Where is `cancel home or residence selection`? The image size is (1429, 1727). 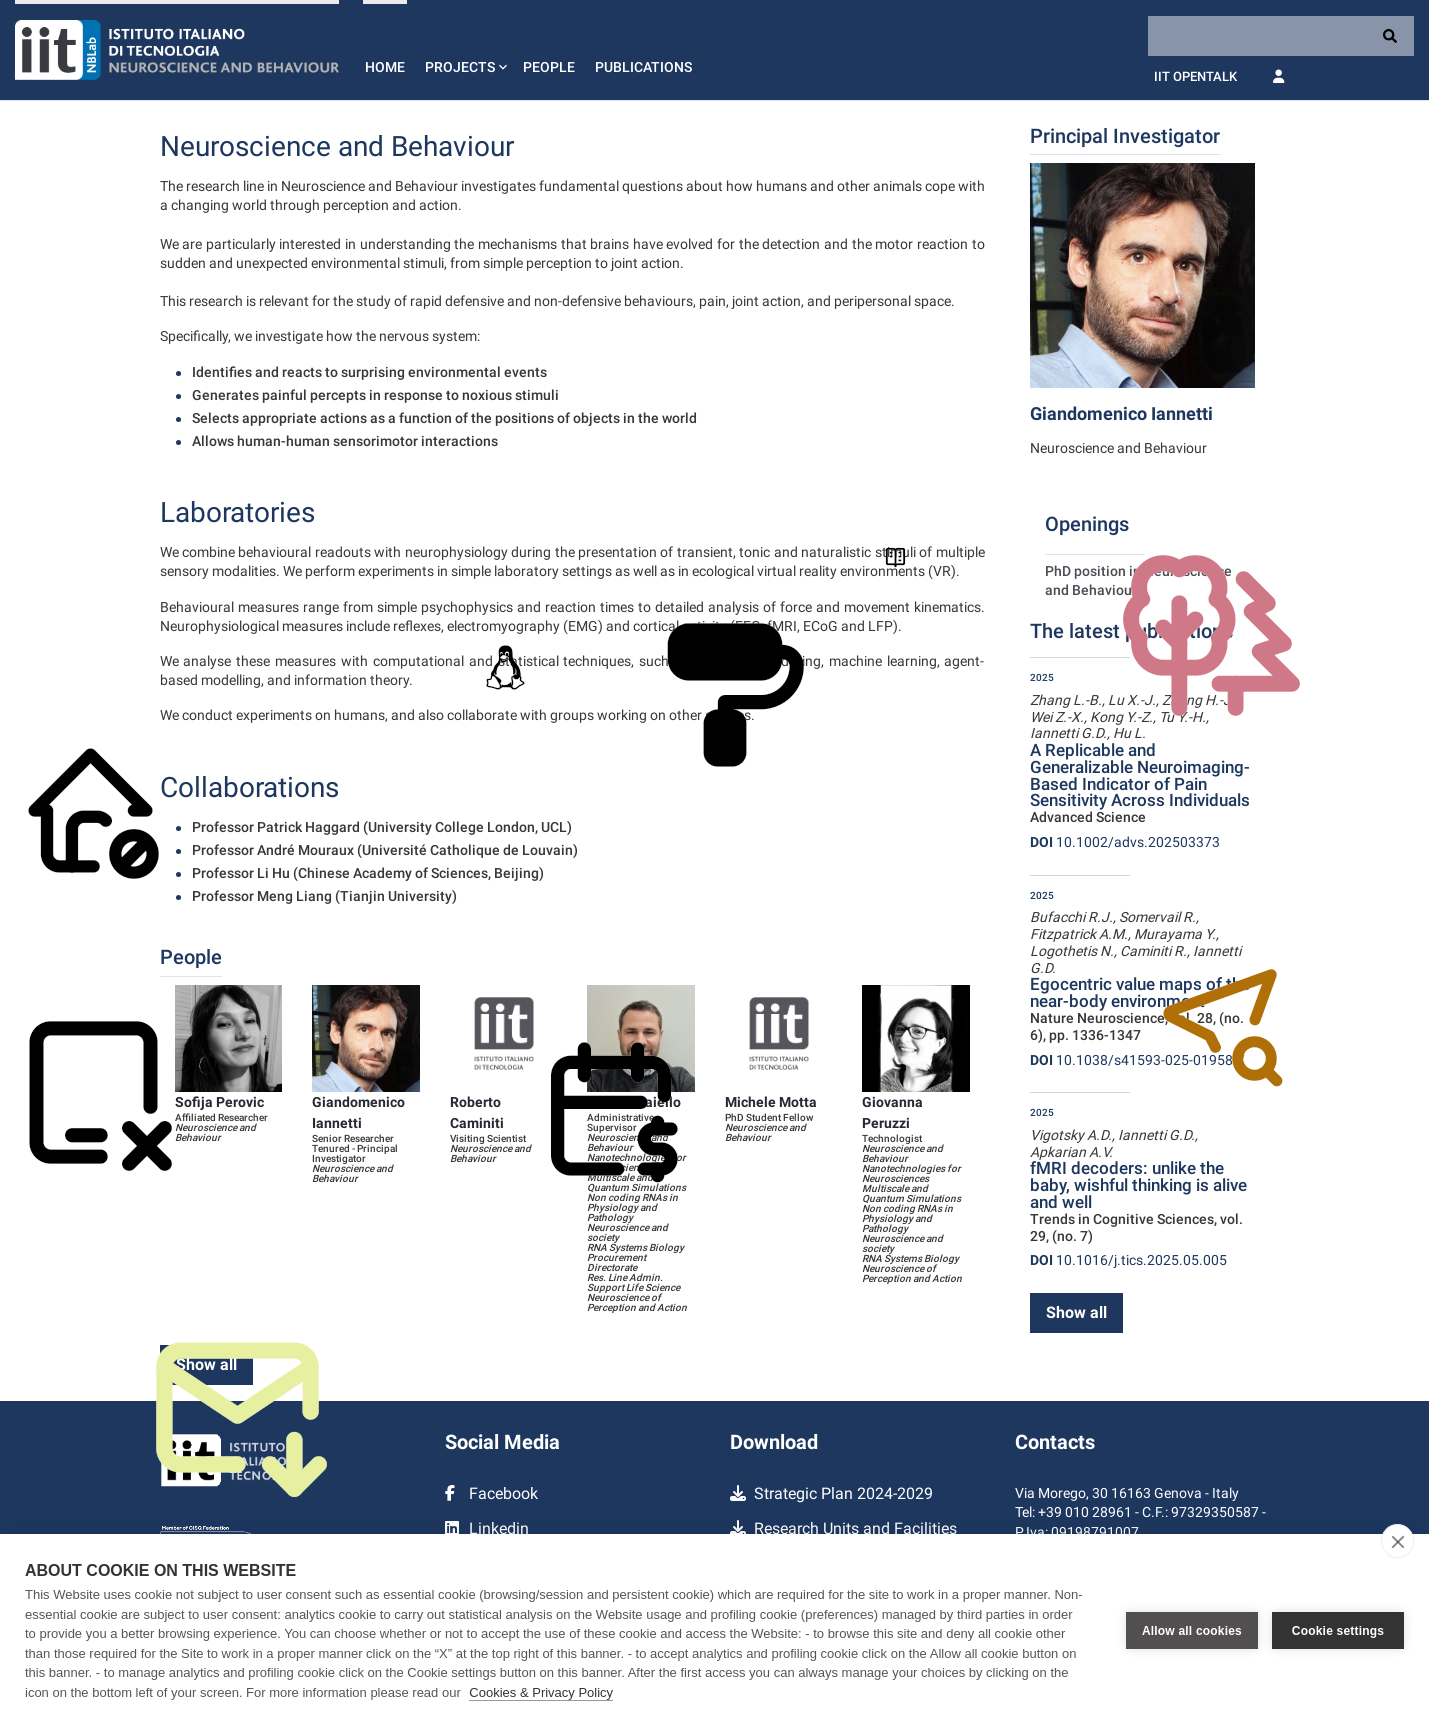 cancel home or residence selection is located at coordinates (90, 810).